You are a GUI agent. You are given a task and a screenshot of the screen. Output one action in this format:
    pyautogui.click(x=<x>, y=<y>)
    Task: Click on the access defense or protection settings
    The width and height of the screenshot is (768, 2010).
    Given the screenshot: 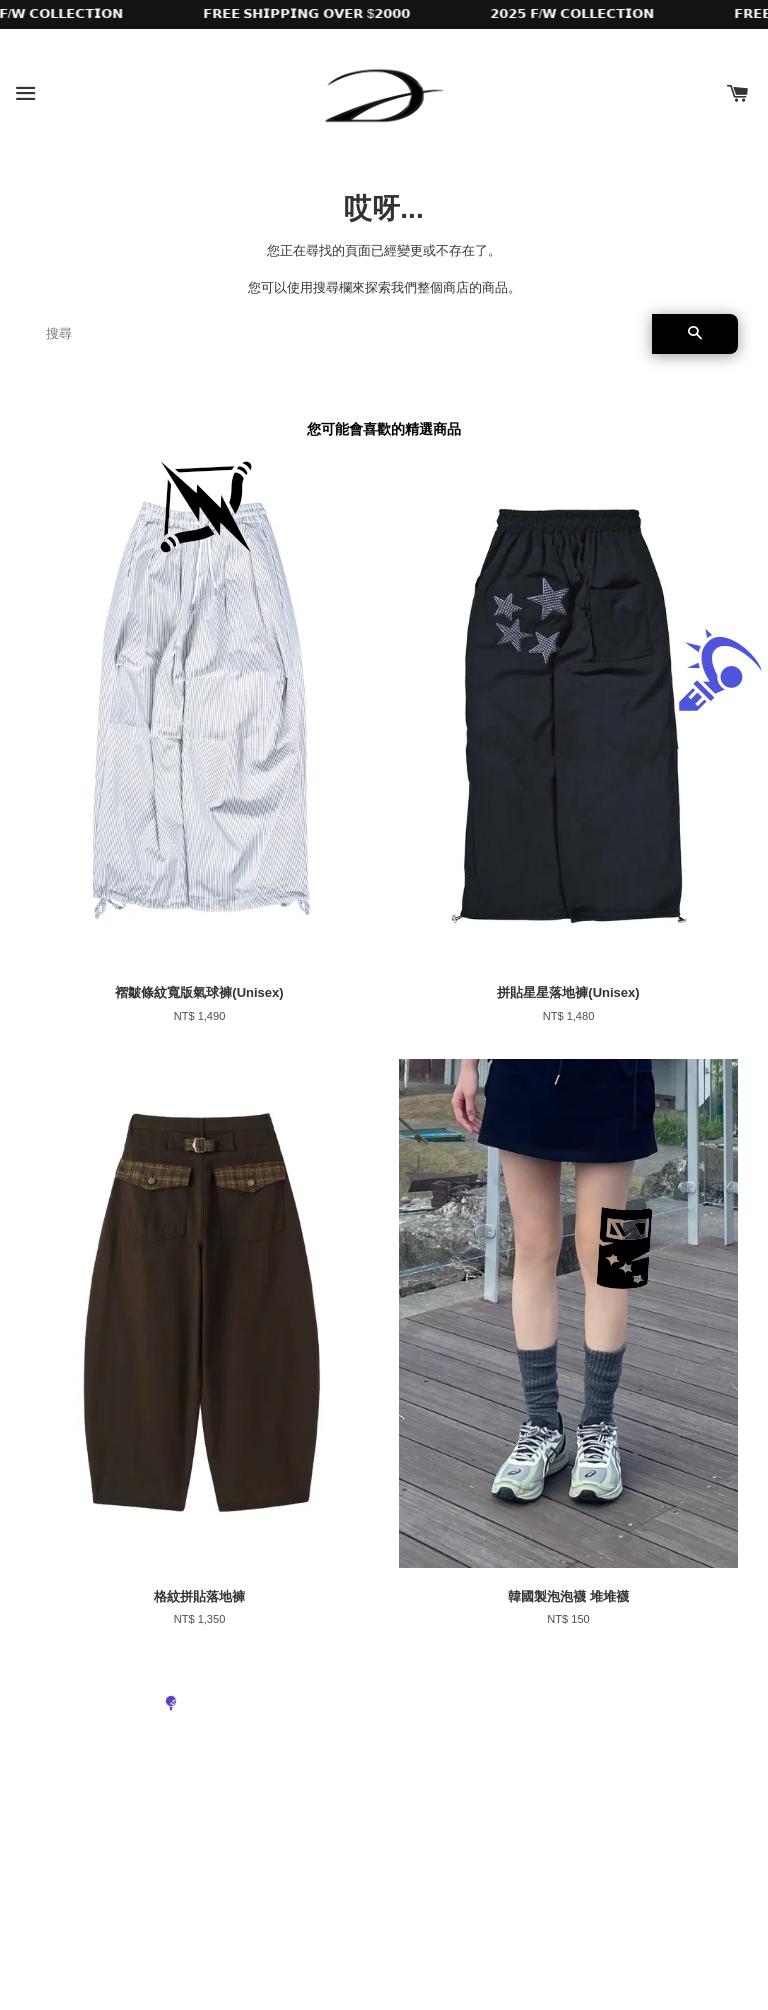 What is the action you would take?
    pyautogui.click(x=620, y=1247)
    